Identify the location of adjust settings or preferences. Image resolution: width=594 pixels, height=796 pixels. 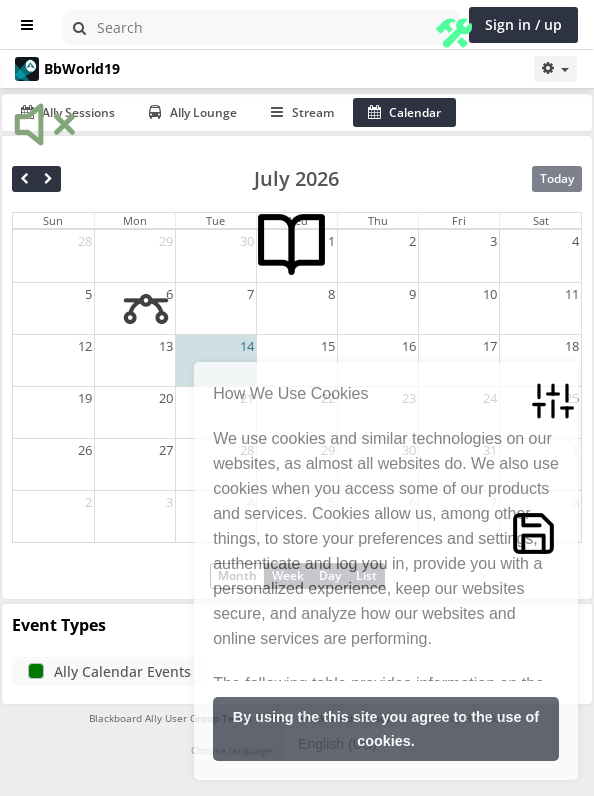
(553, 401).